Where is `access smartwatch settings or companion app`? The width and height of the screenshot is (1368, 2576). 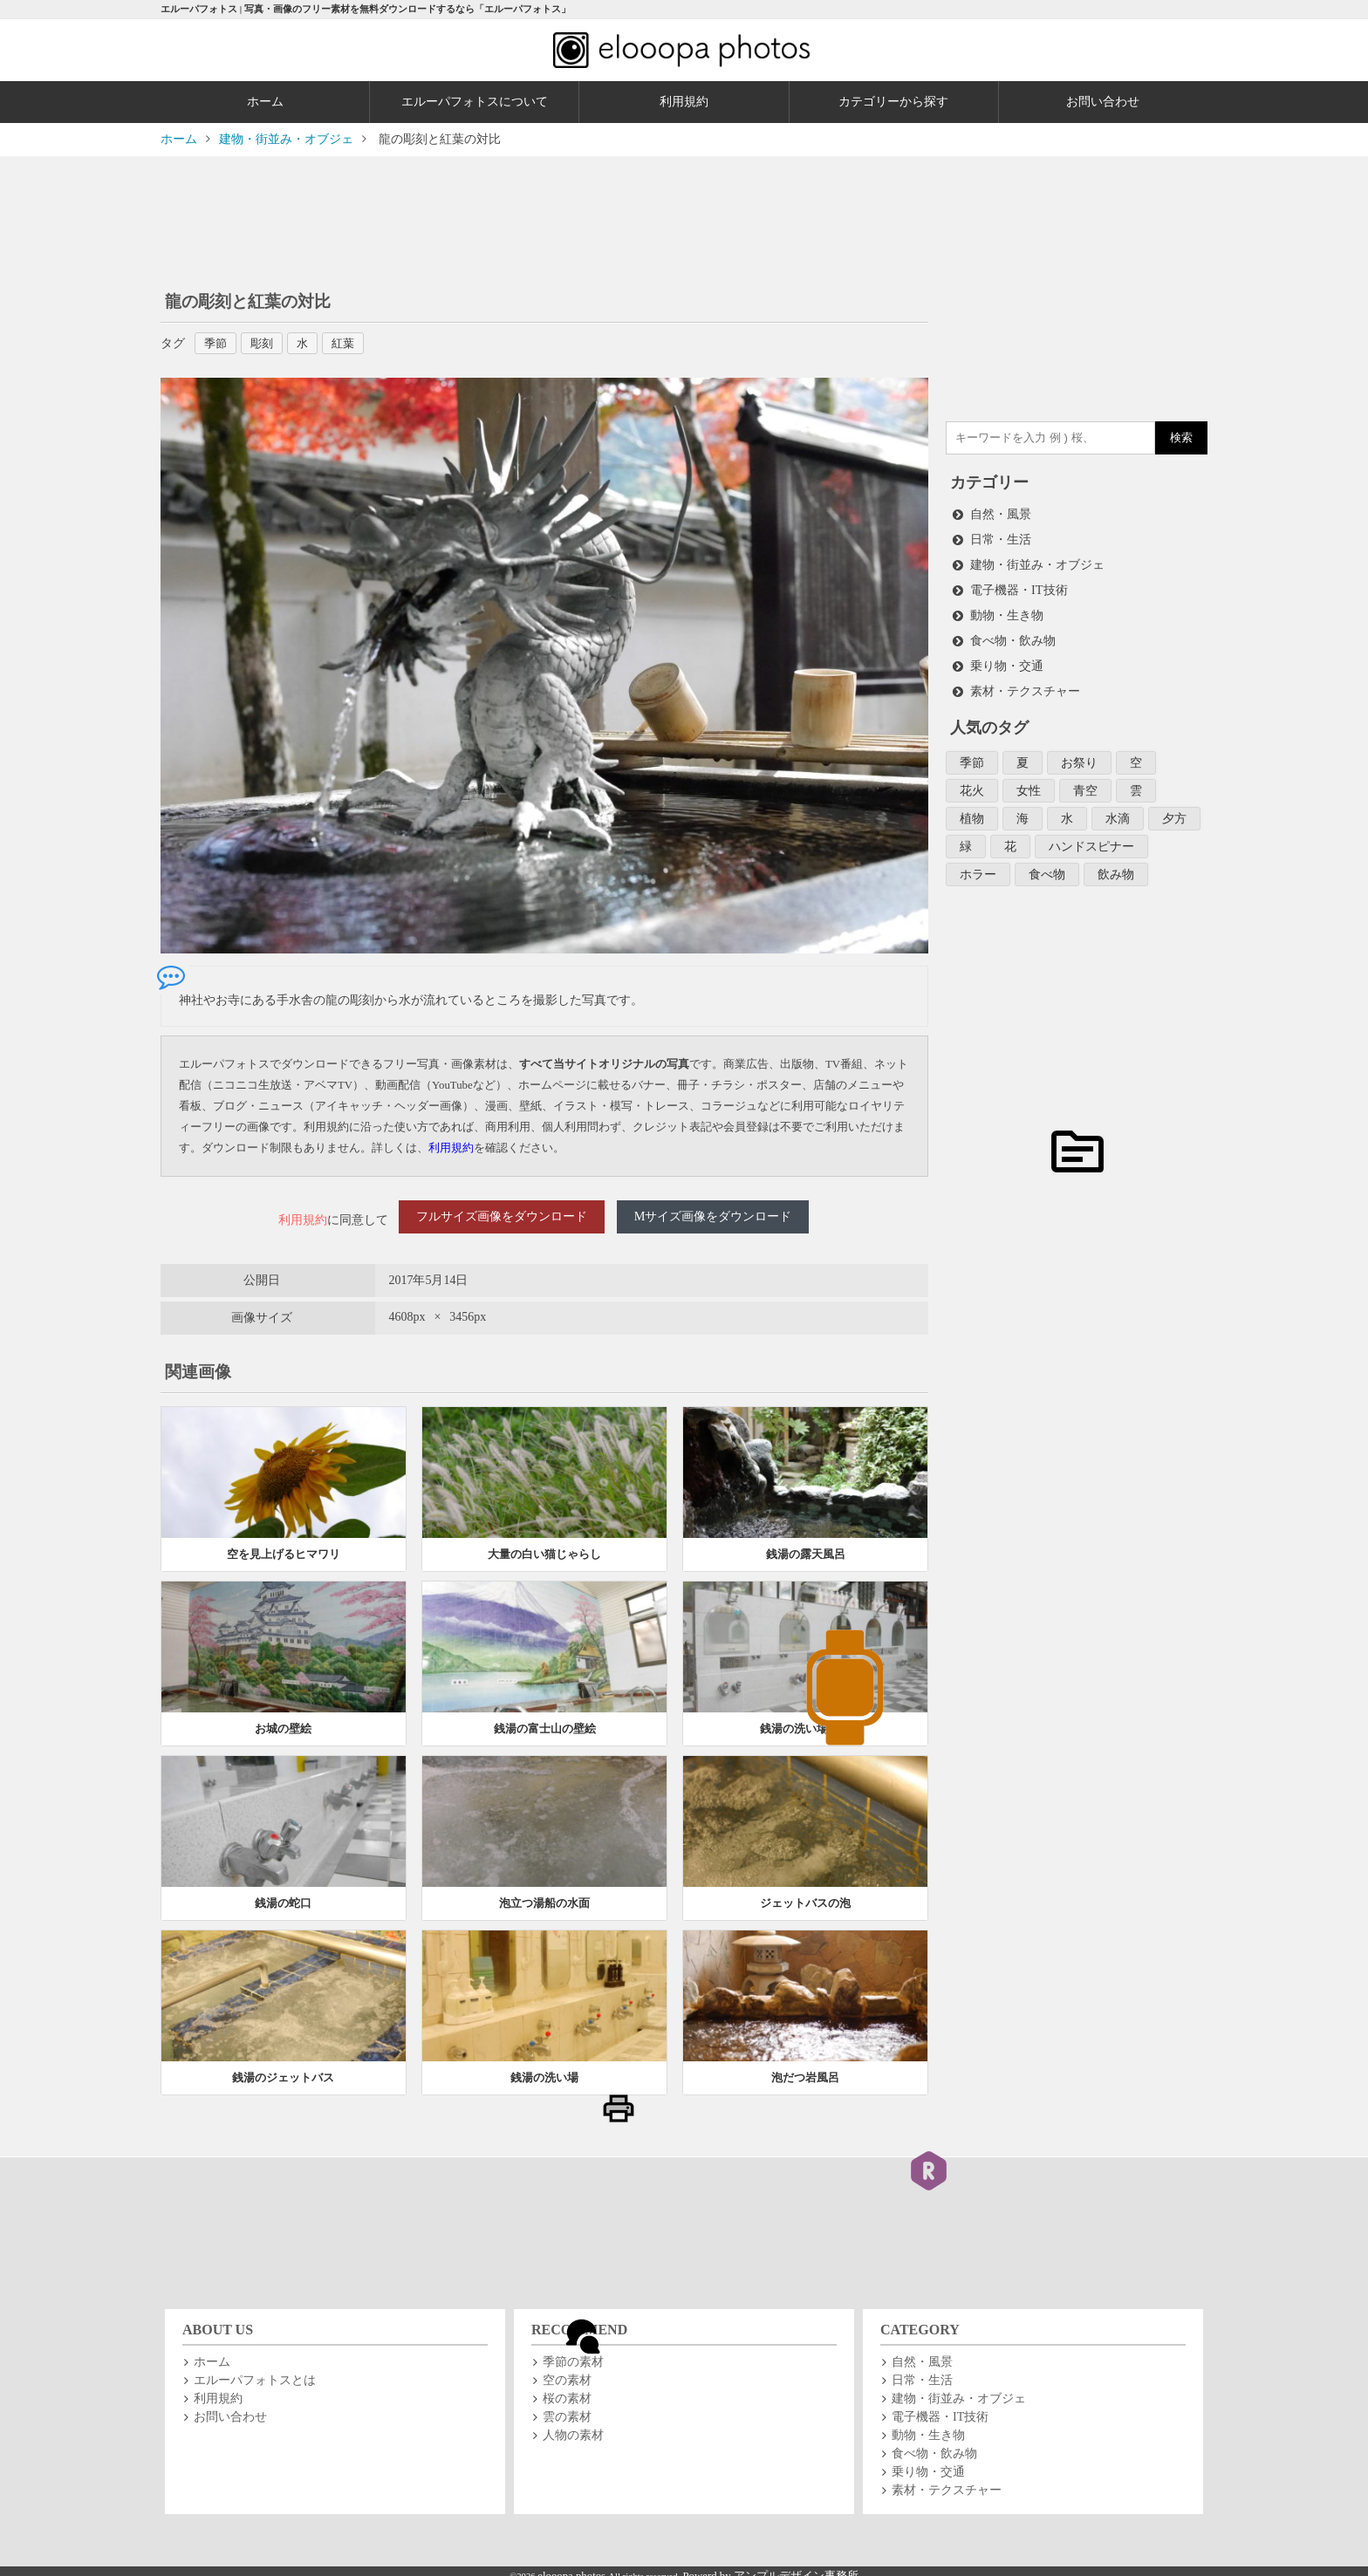 access smartwatch settings or companion app is located at coordinates (845, 1687).